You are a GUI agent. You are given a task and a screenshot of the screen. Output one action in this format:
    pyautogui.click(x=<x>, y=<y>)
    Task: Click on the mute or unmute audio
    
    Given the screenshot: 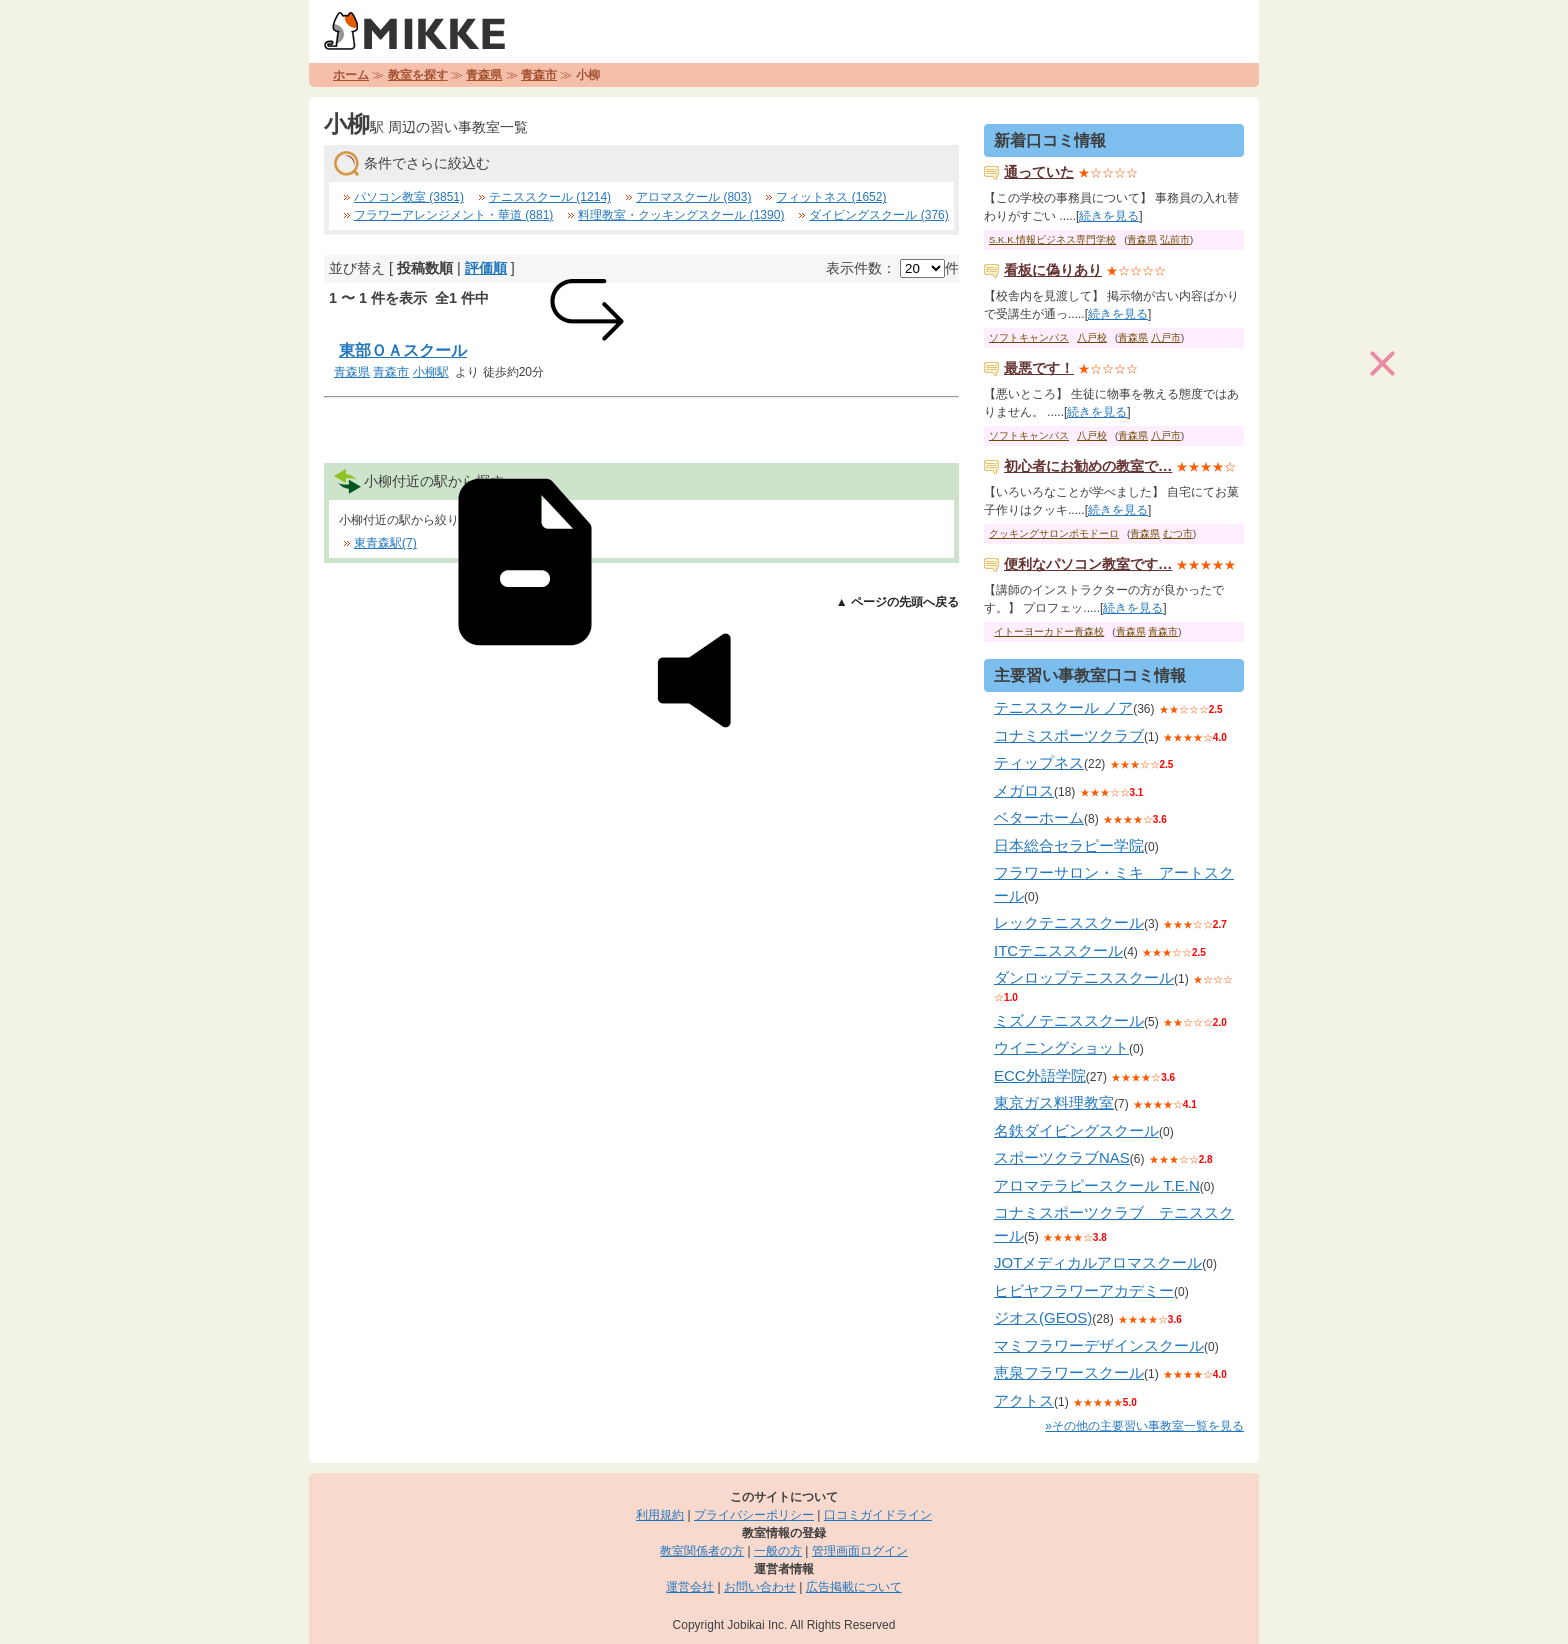 What is the action you would take?
    pyautogui.click(x=699, y=680)
    